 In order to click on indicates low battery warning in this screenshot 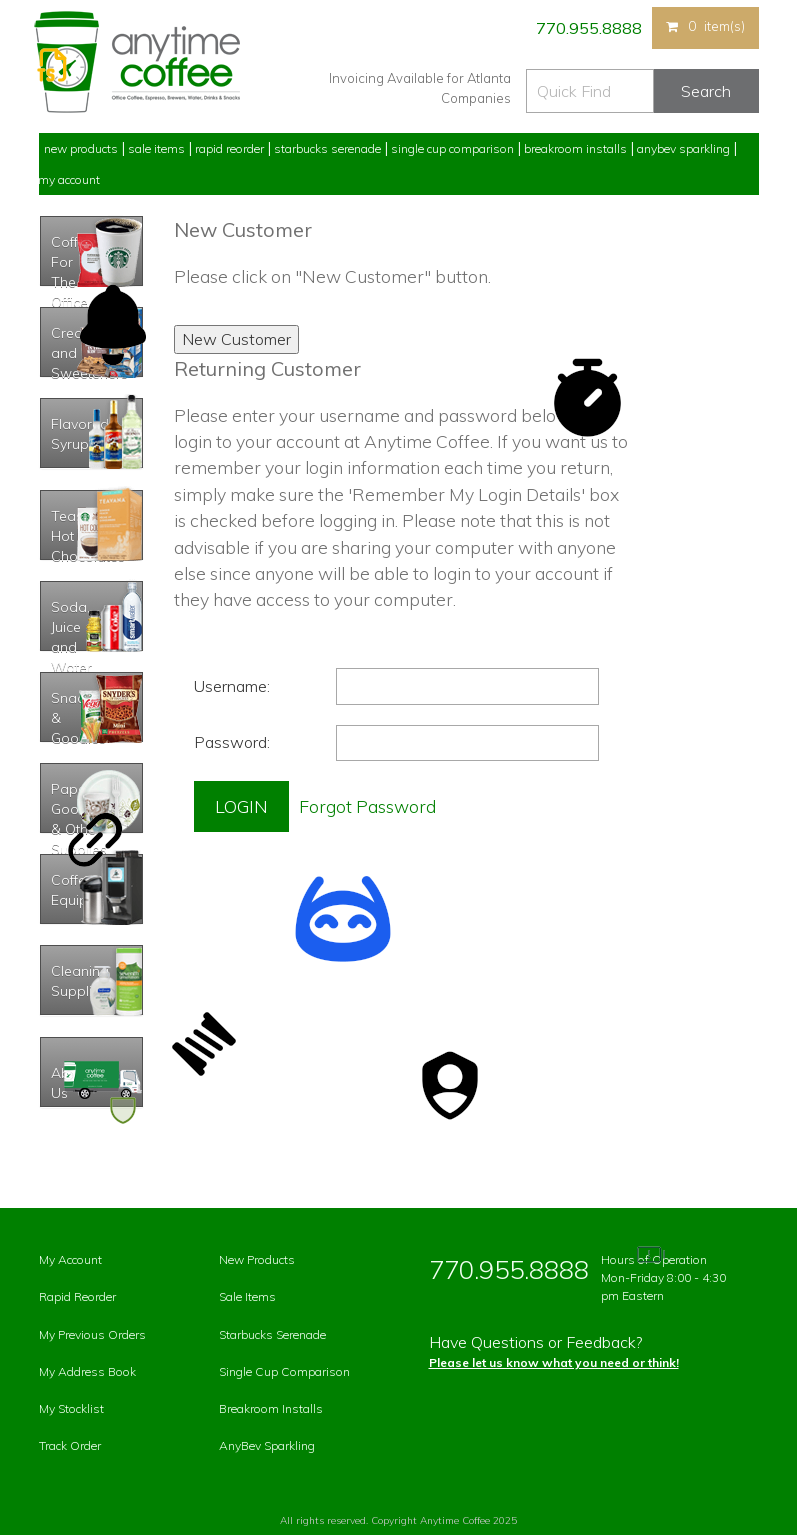, I will do `click(650, 1254)`.